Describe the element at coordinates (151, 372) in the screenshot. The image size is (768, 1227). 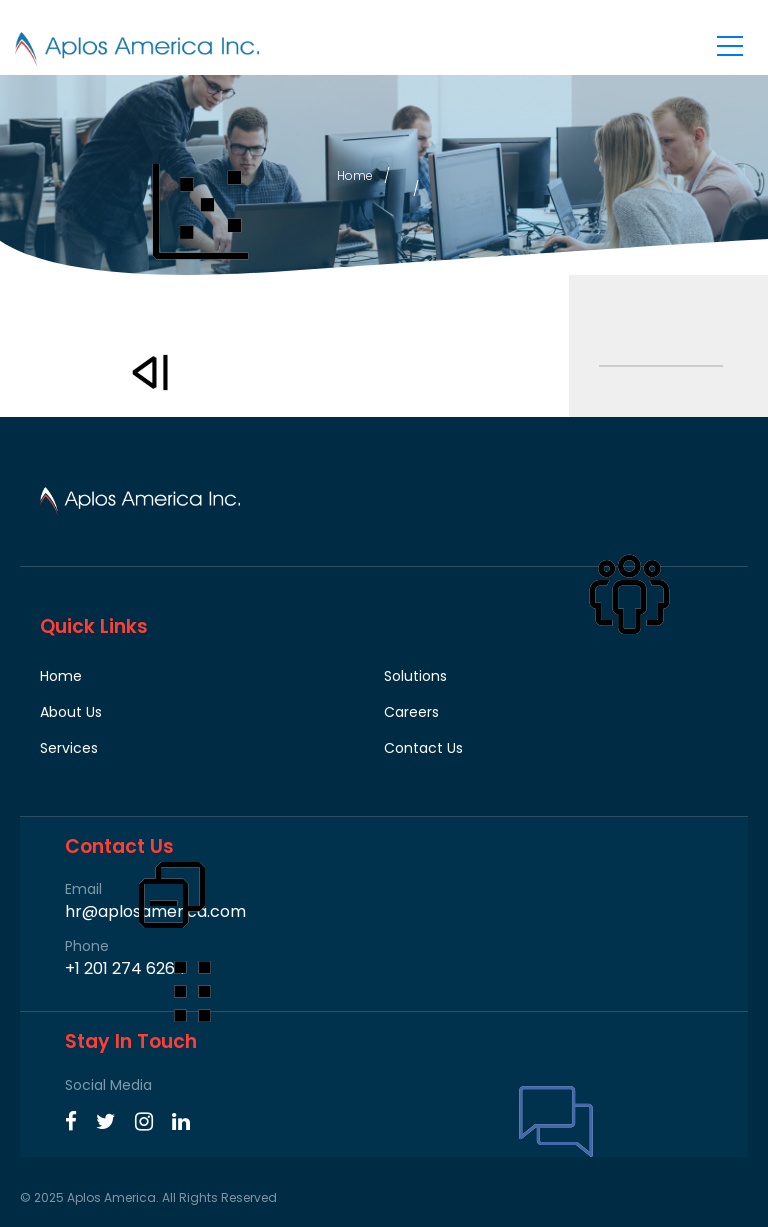
I see `reverse continue debugging execution` at that location.